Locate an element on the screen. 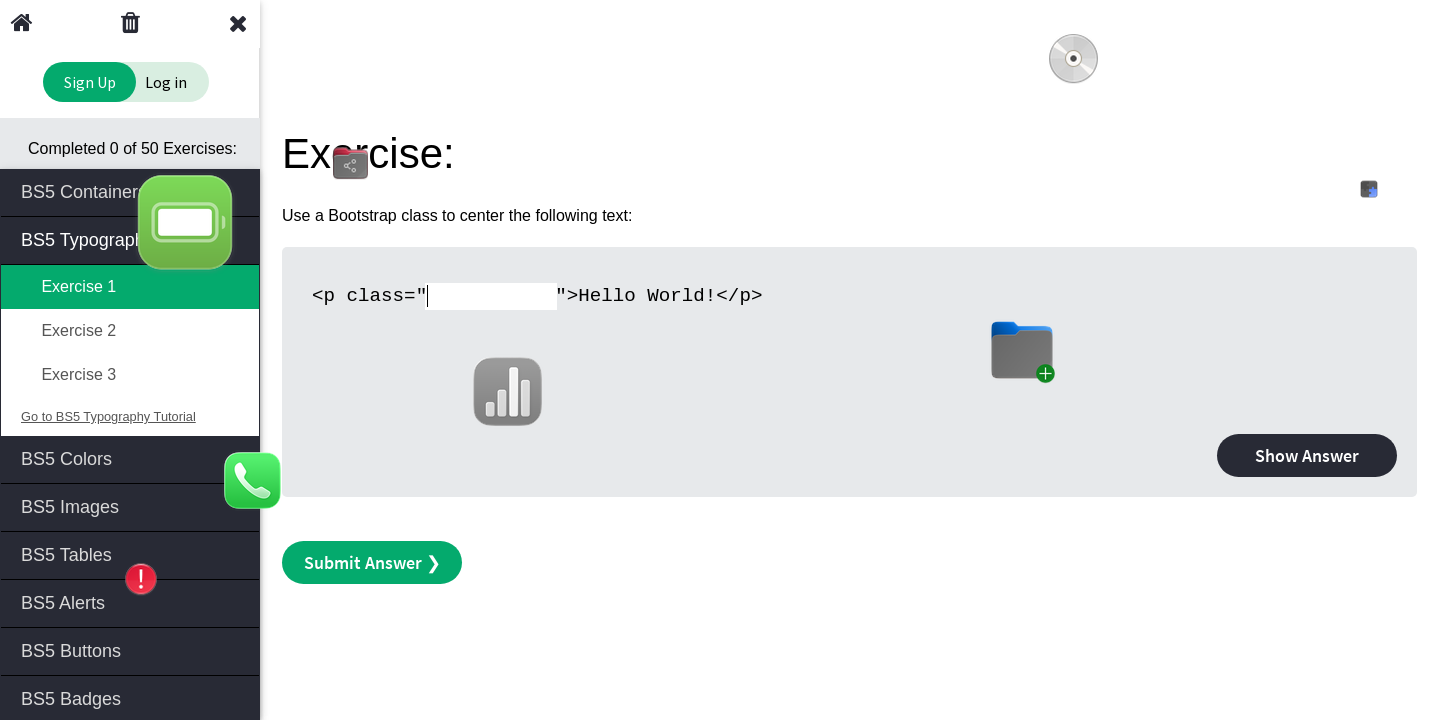 Image resolution: width=1439 pixels, height=720 pixels. indicates a warning or alert in a dialog is located at coordinates (141, 579).